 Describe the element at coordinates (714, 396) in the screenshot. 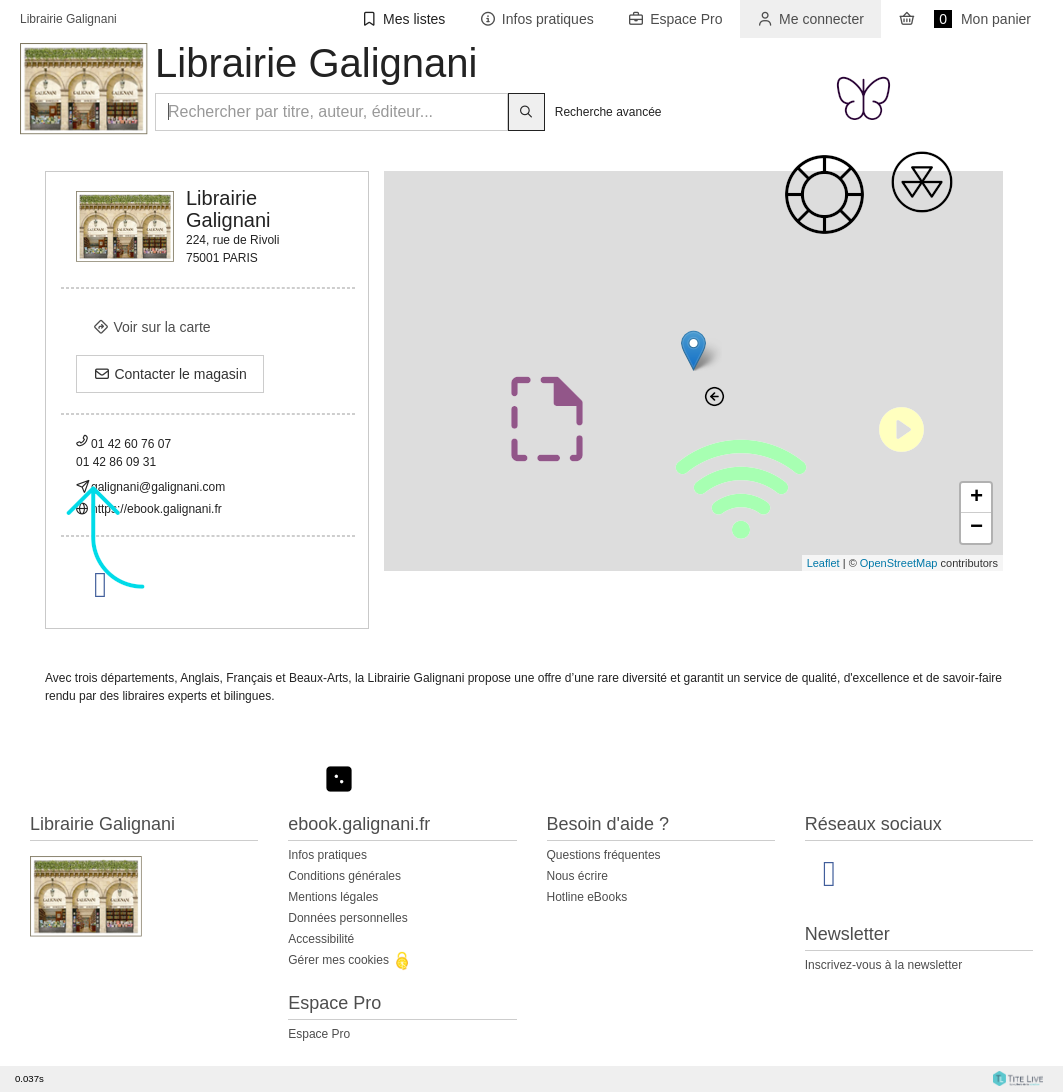

I see `go back to the previous screen` at that location.